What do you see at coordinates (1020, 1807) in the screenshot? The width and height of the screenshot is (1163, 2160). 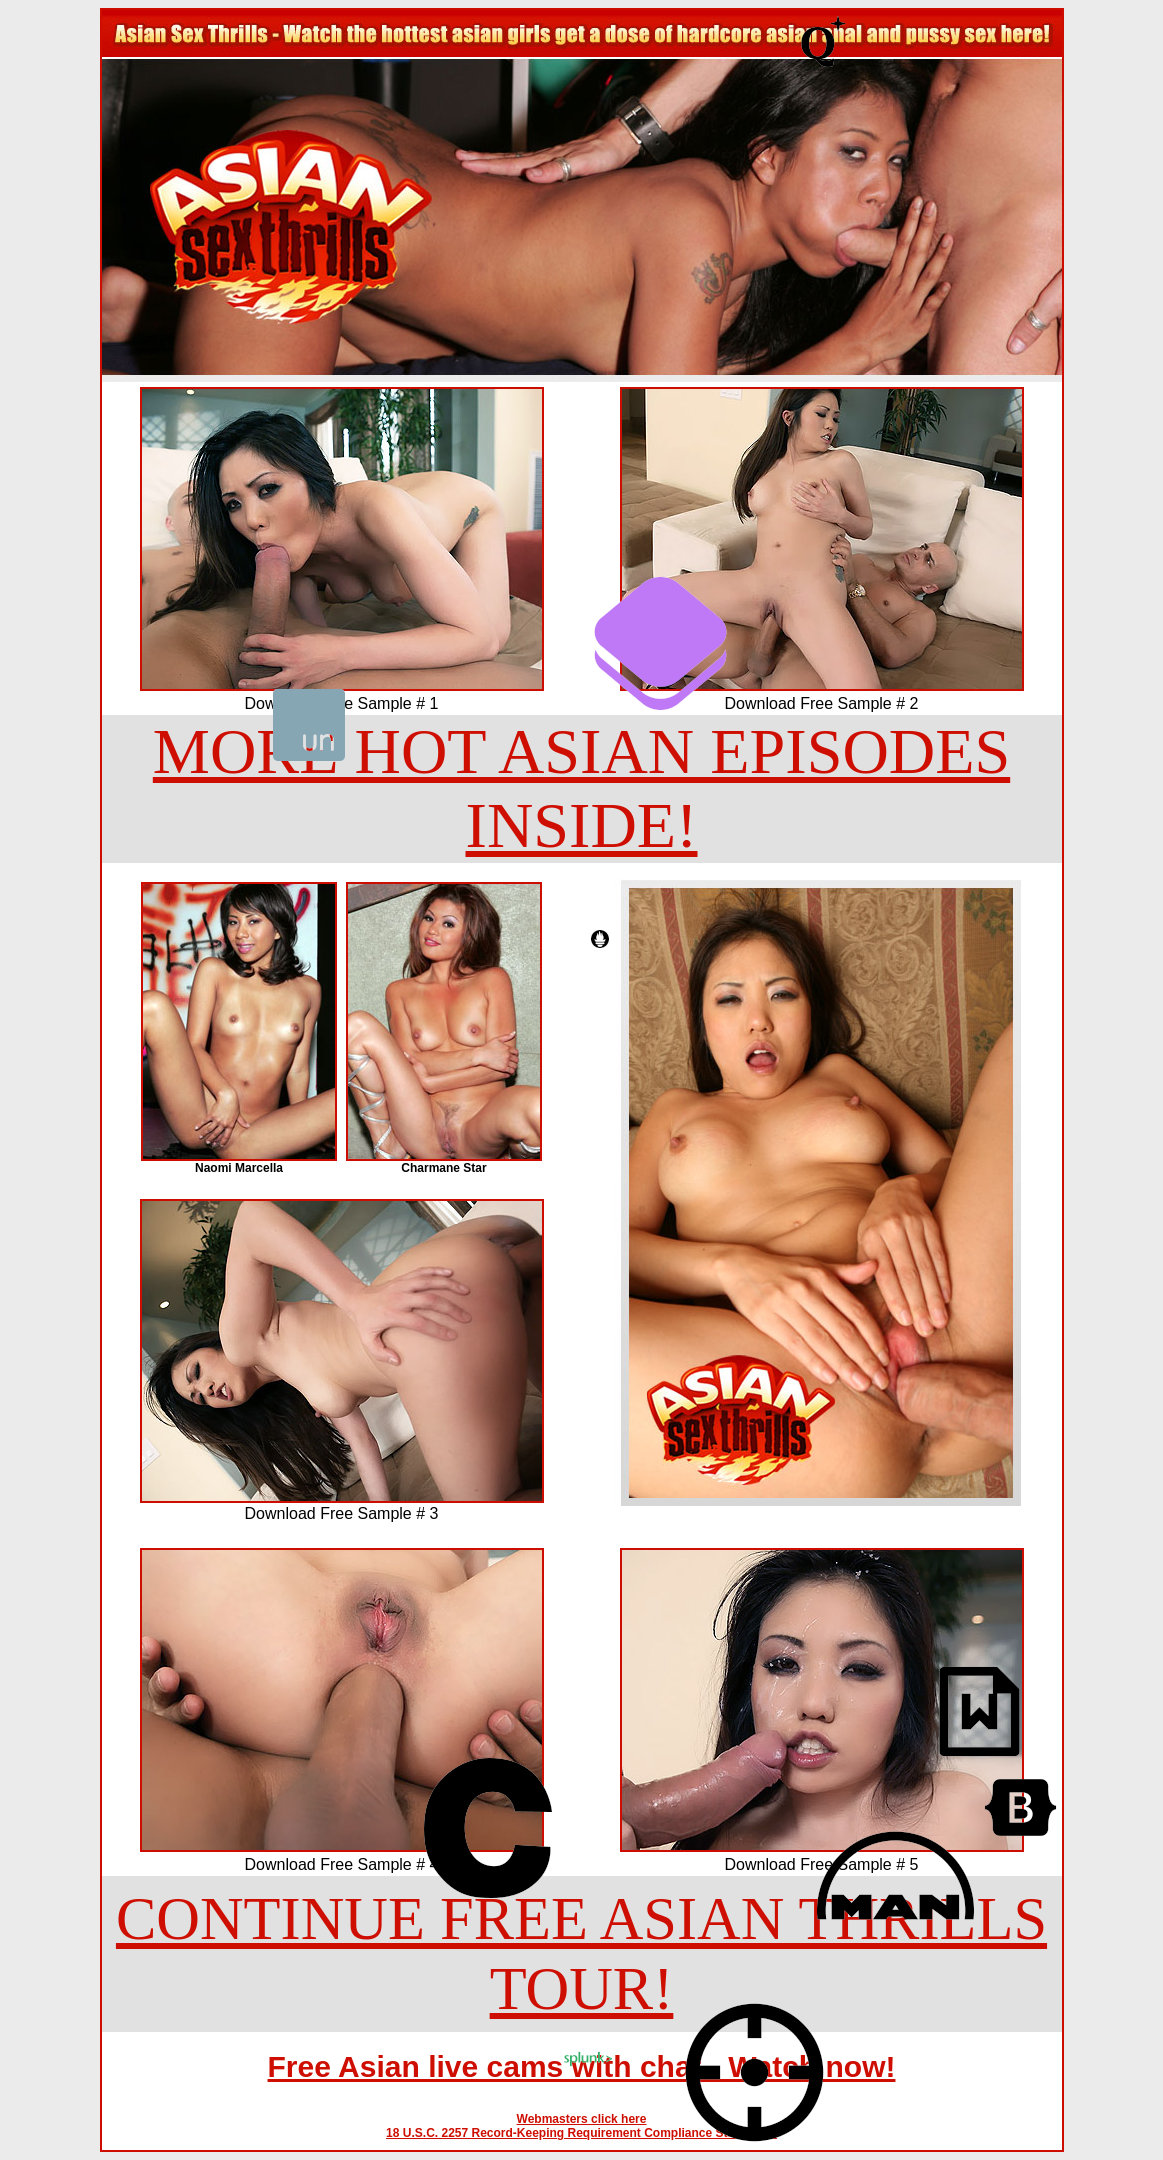 I see `bootstrap framework logo` at bounding box center [1020, 1807].